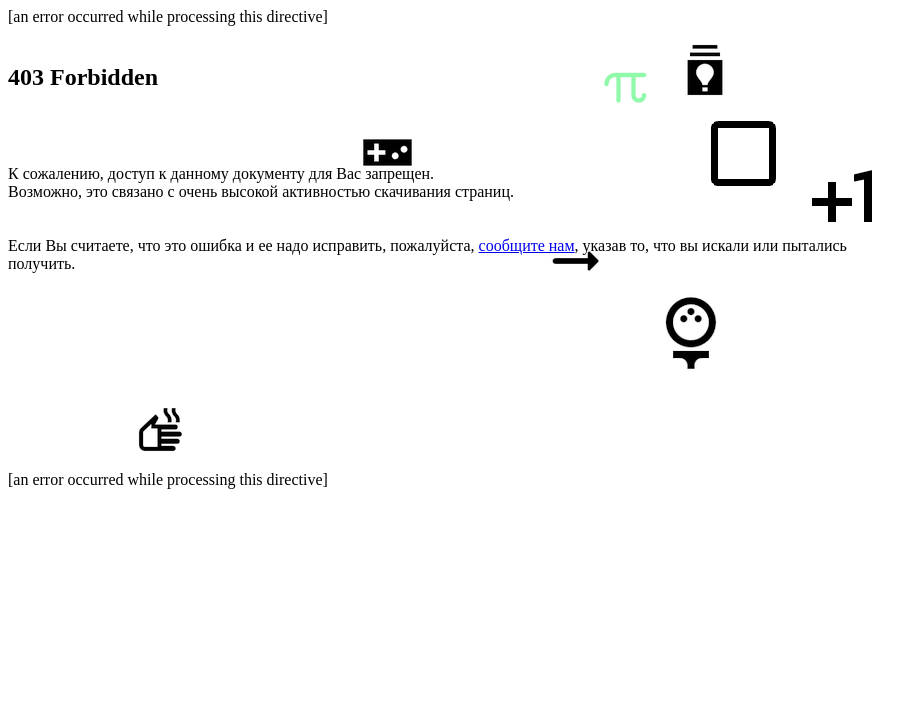  I want to click on indicates hand dryer available, so click(161, 428).